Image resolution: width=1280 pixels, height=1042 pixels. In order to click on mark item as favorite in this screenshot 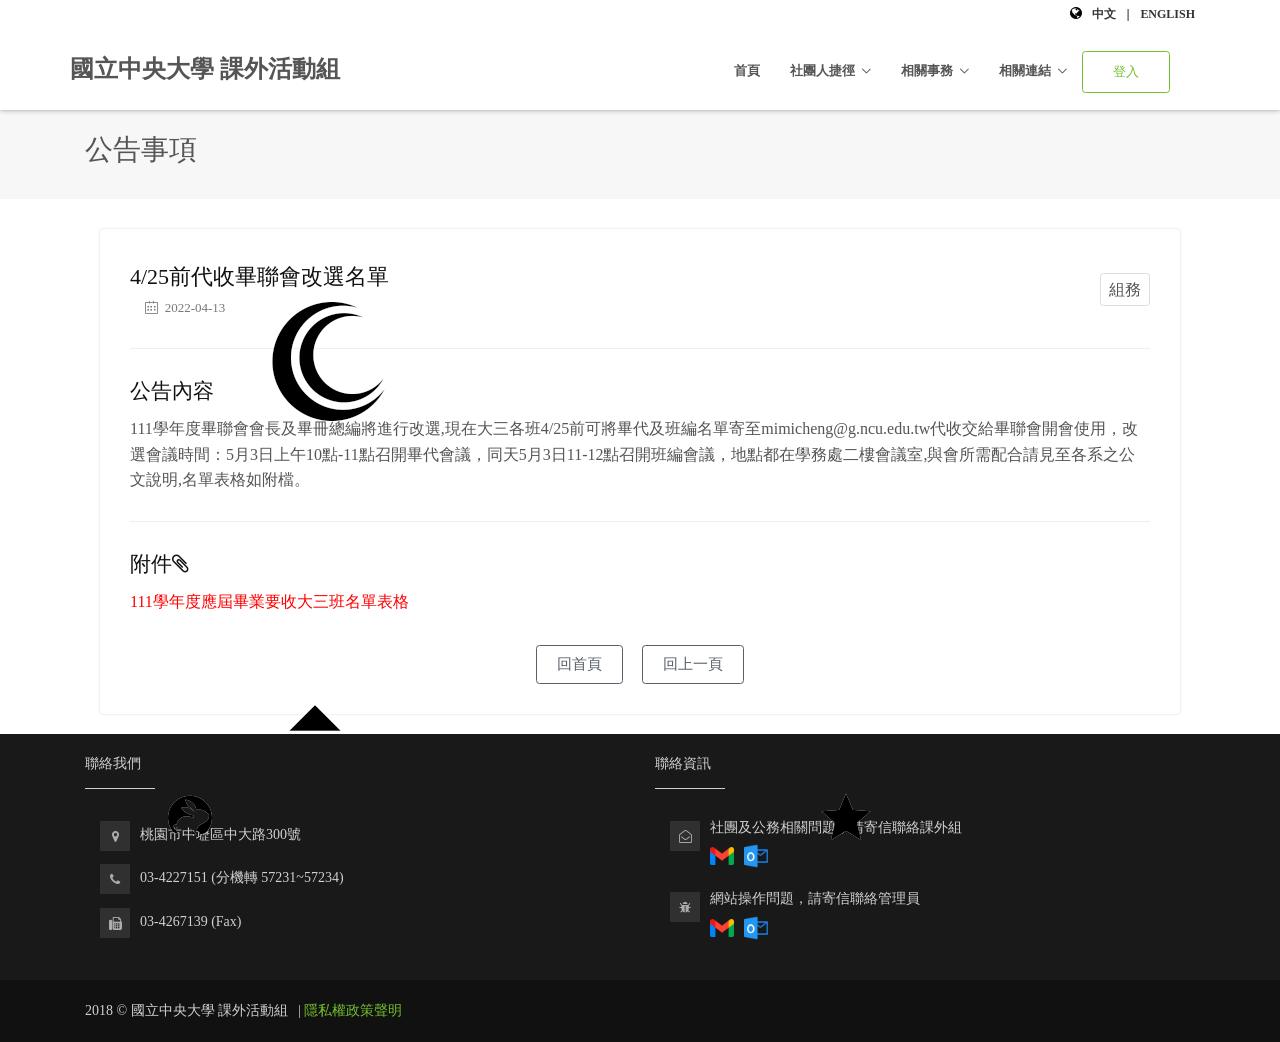, I will do `click(846, 818)`.